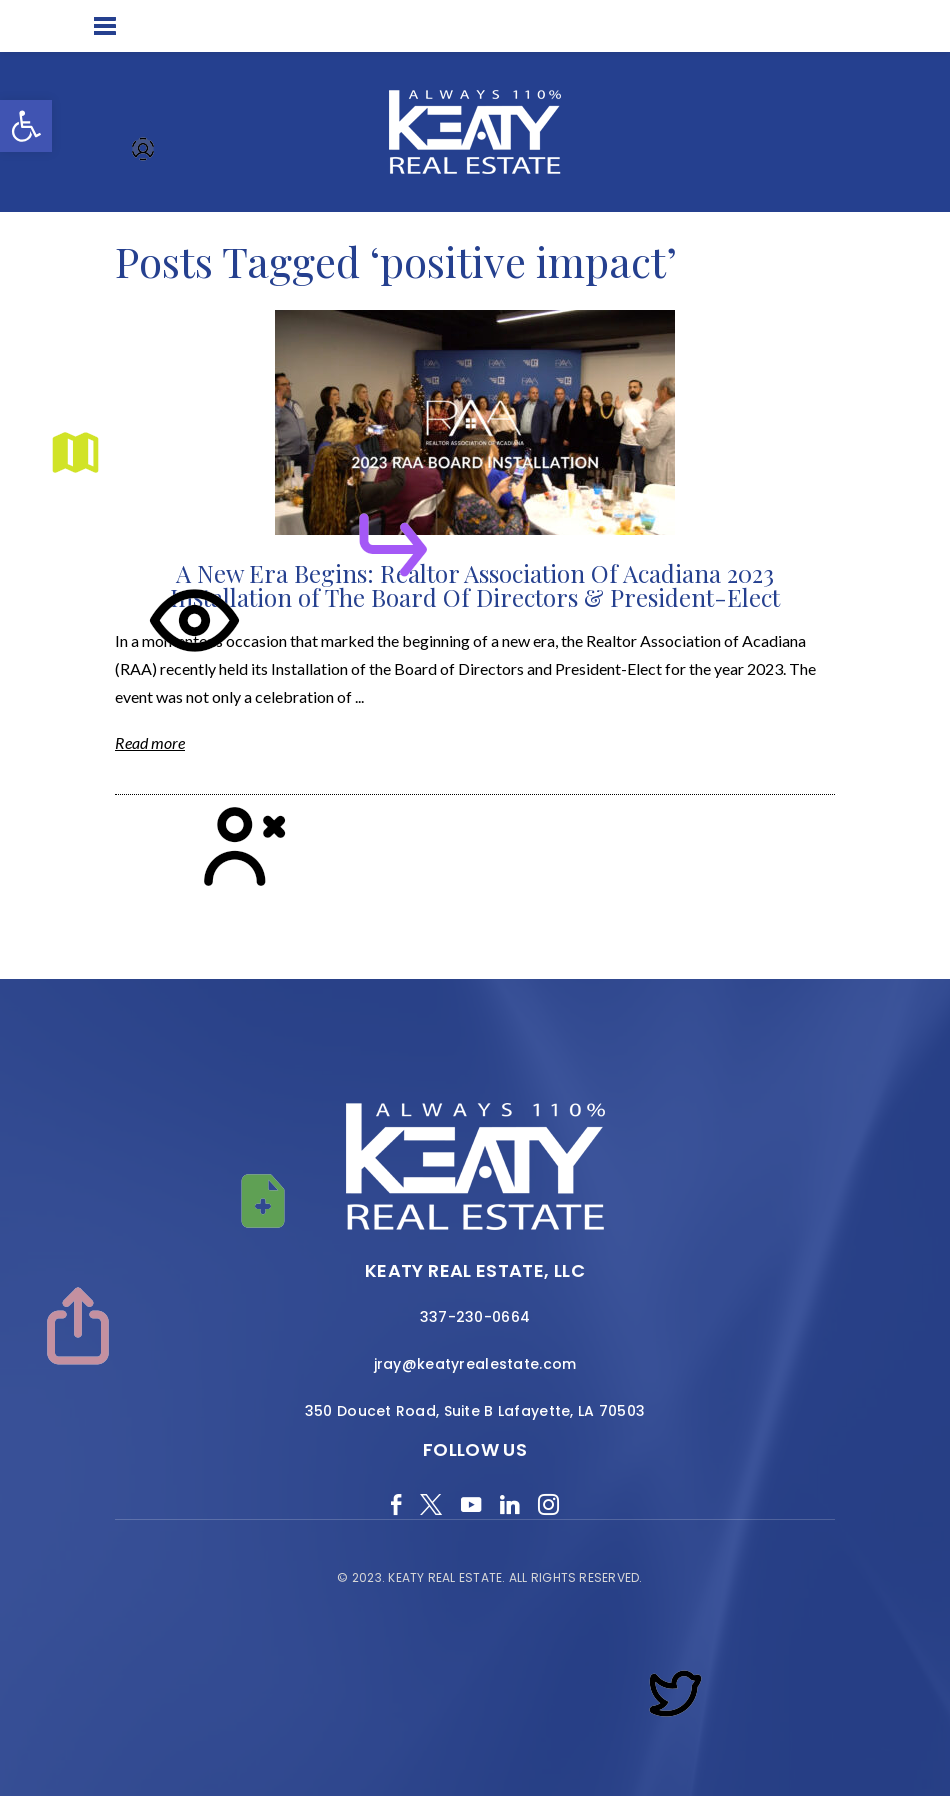 This screenshot has width=950, height=1796. What do you see at coordinates (391, 545) in the screenshot?
I see `navigate to sub-item or nested content` at bounding box center [391, 545].